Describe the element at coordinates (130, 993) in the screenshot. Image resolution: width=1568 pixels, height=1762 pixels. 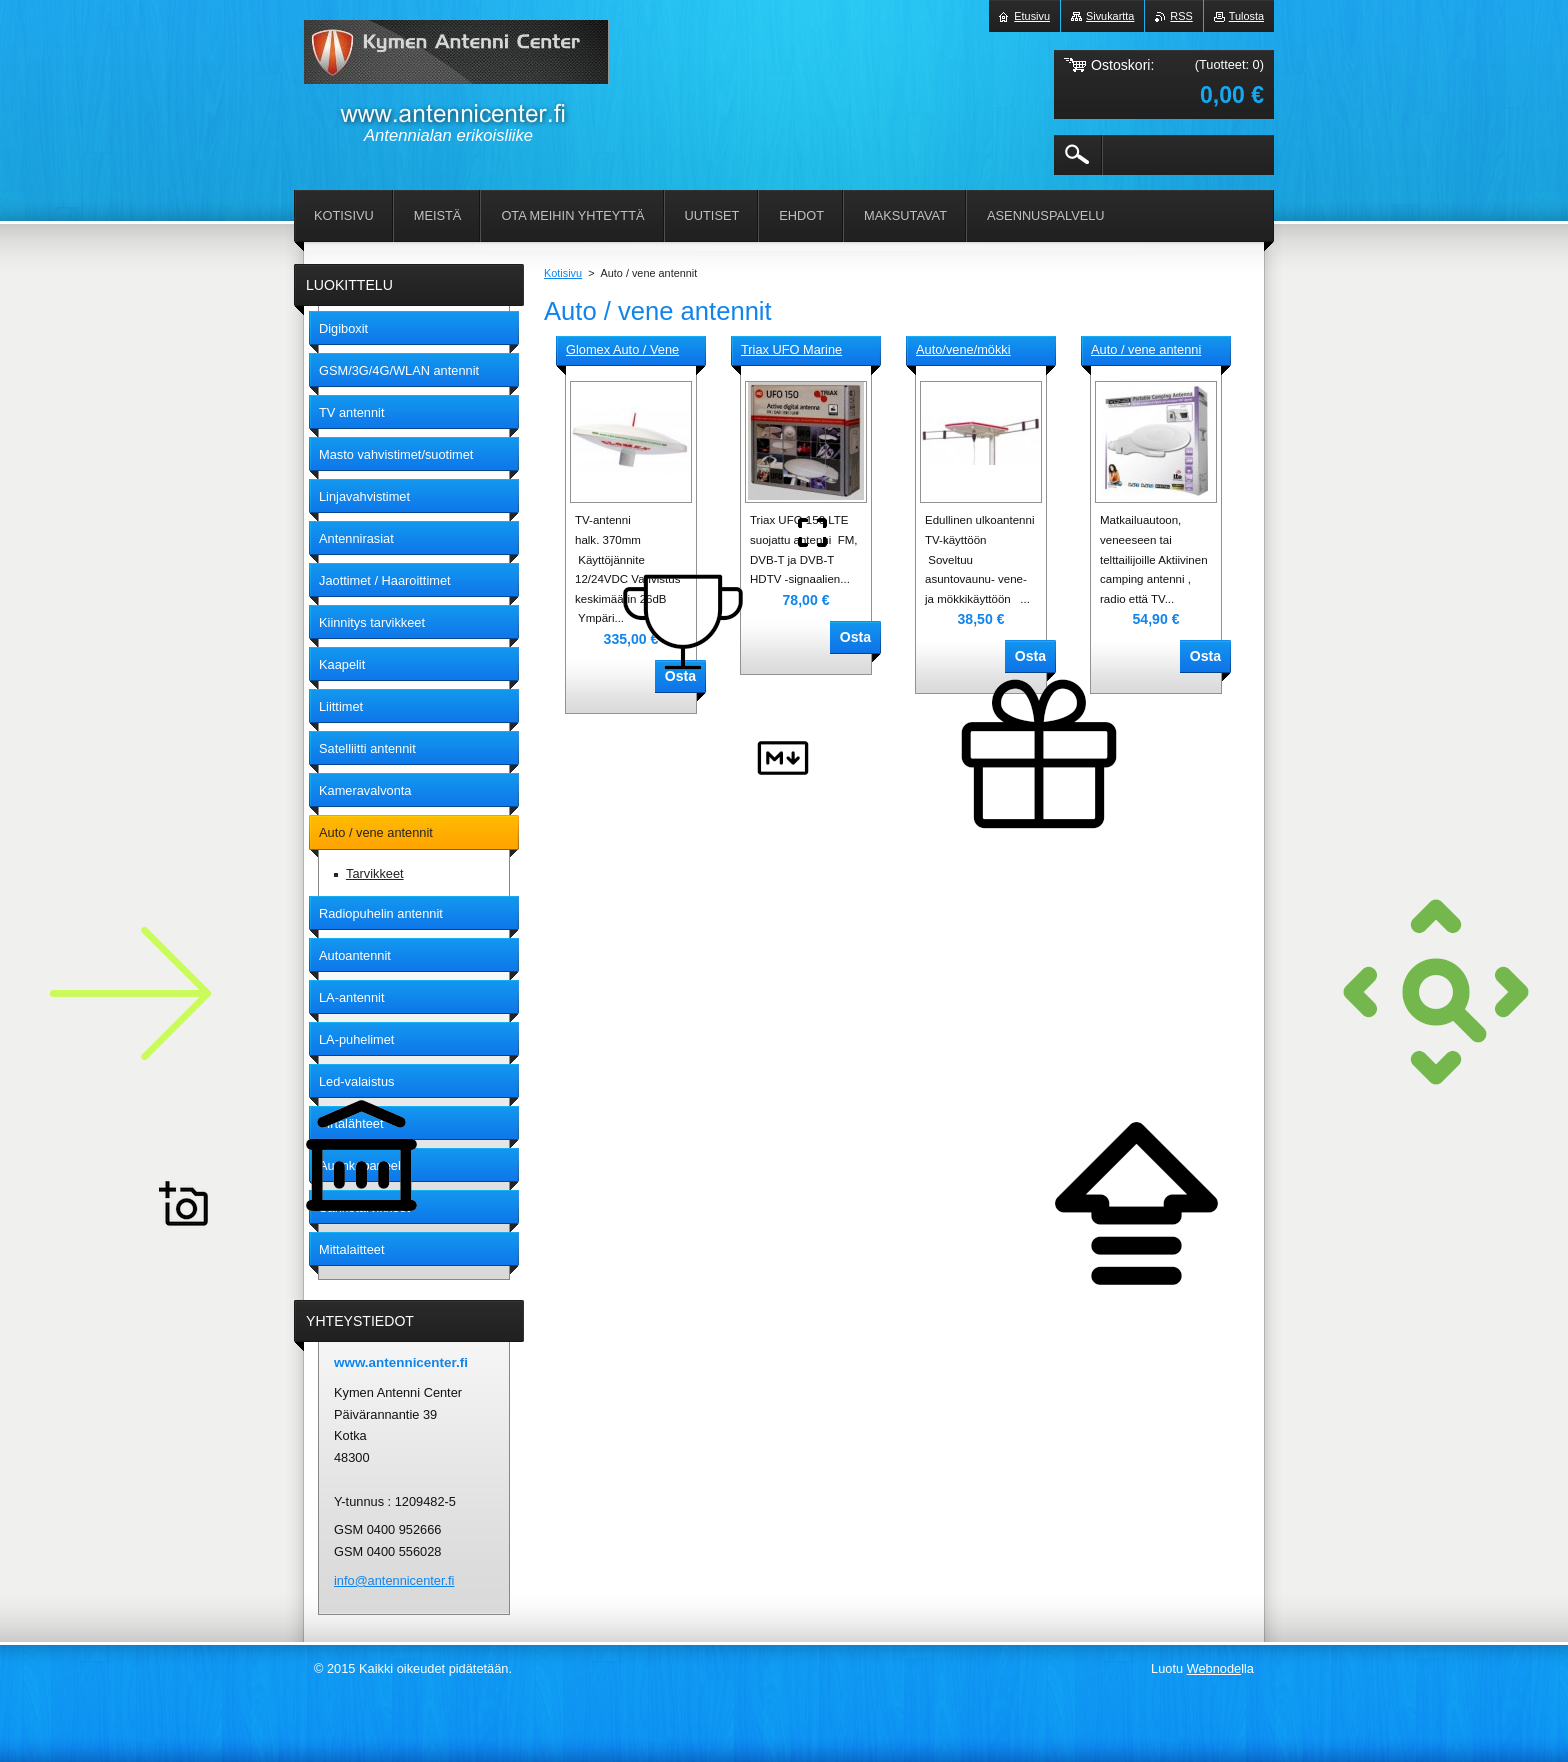
I see `navigate to the next item or page` at that location.